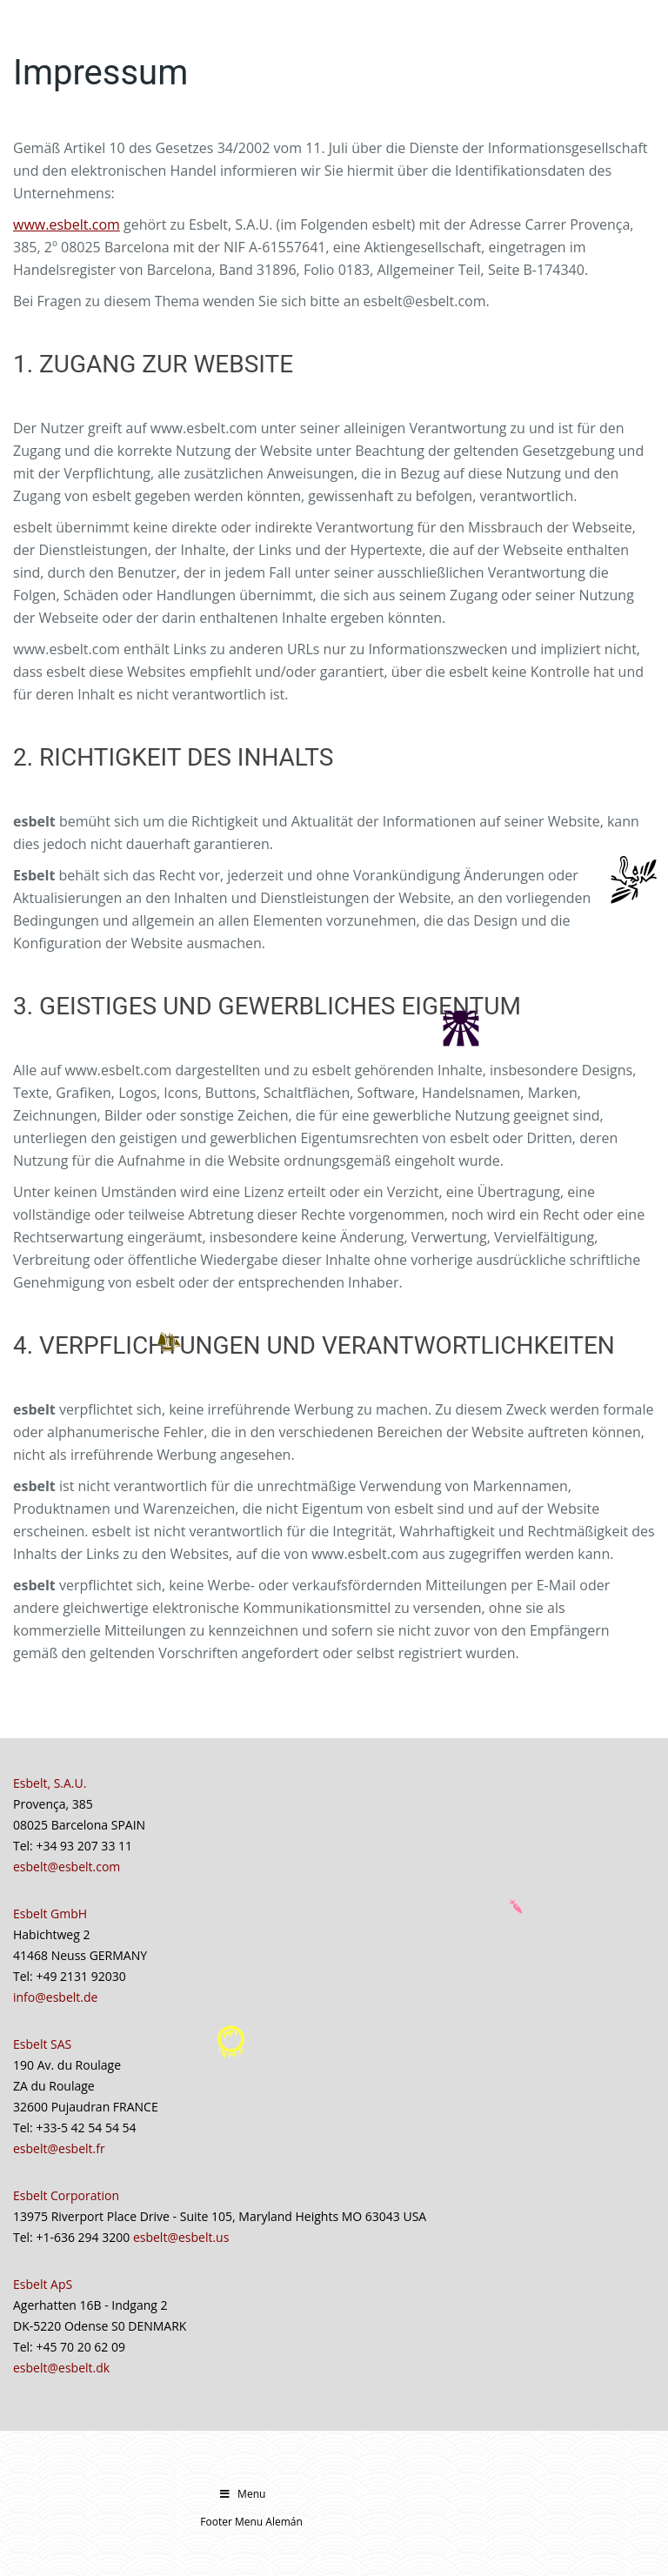 This screenshot has height=2576, width=668. What do you see at coordinates (461, 1028) in the screenshot?
I see `indicates sunny or clear weather conditions` at bounding box center [461, 1028].